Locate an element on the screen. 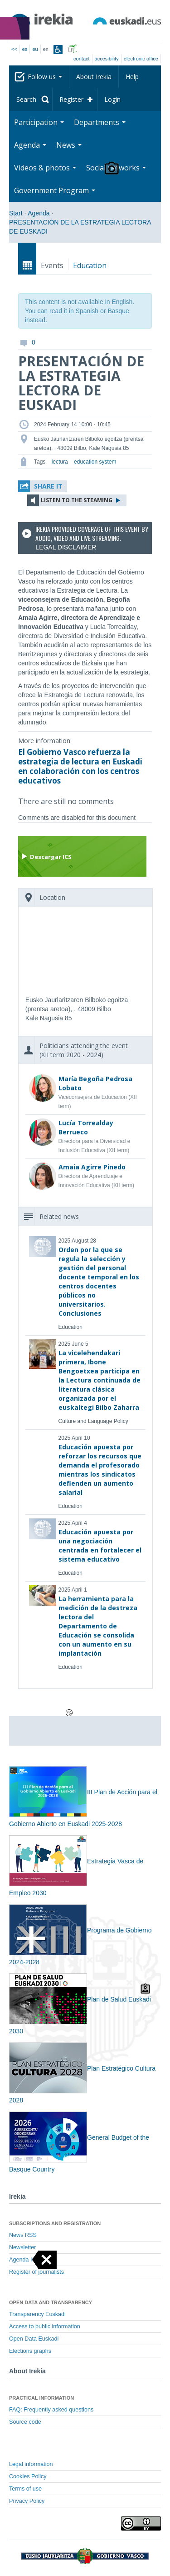 The height and width of the screenshot is (2576, 170). view assigned personnel or contact details is located at coordinates (145, 1989).